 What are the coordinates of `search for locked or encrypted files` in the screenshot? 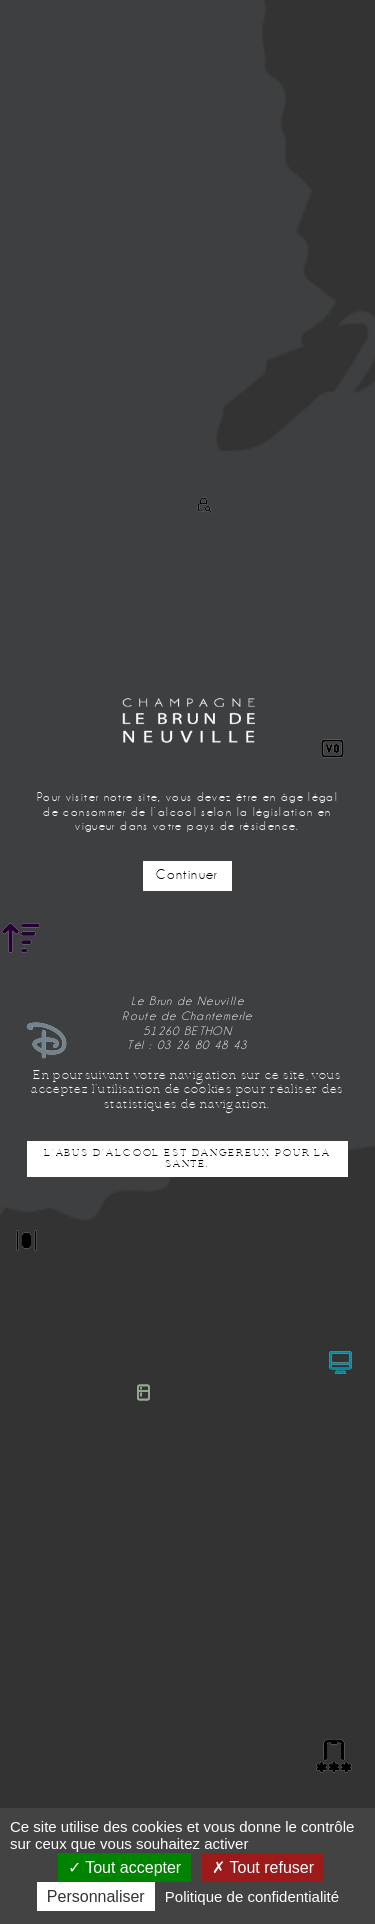 It's located at (203, 504).